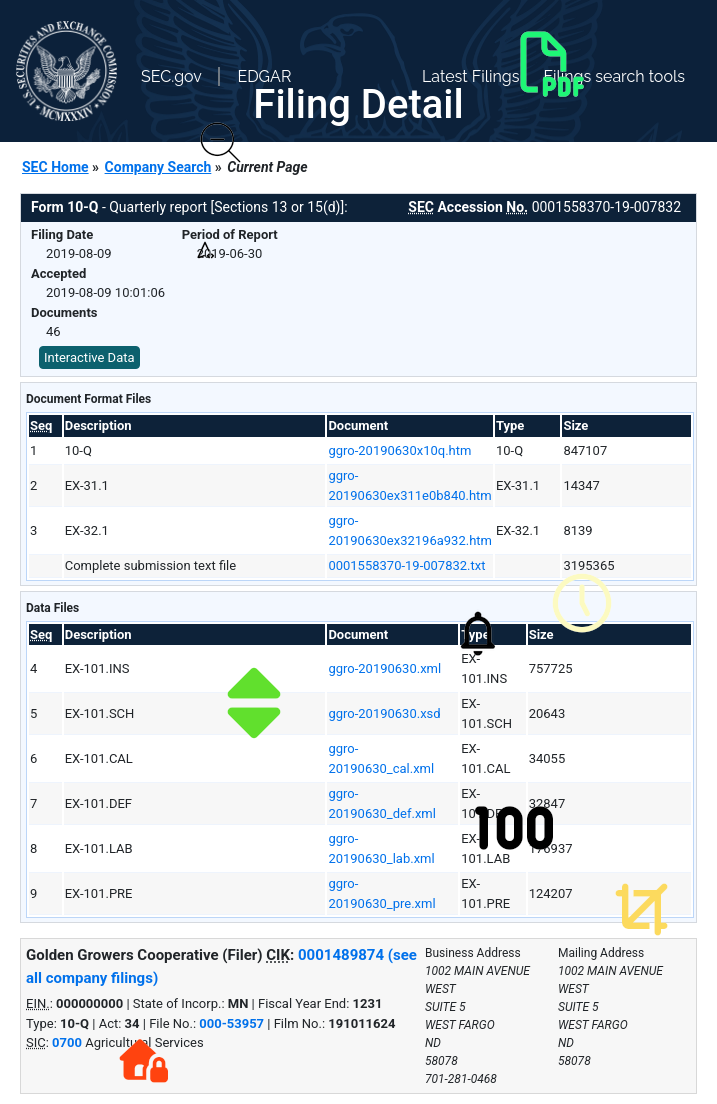  I want to click on sort items in a list, so click(254, 703).